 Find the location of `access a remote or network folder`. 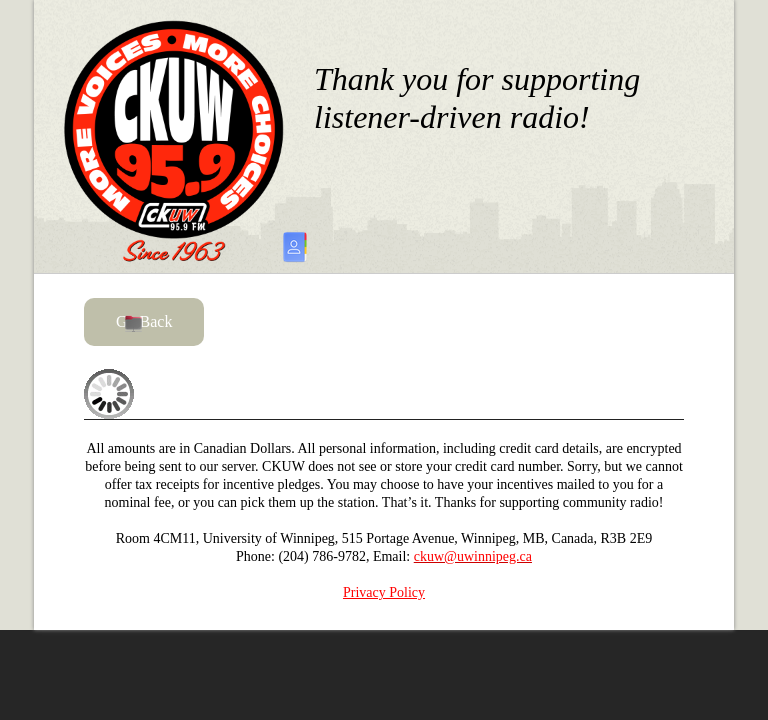

access a remote or network folder is located at coordinates (133, 323).